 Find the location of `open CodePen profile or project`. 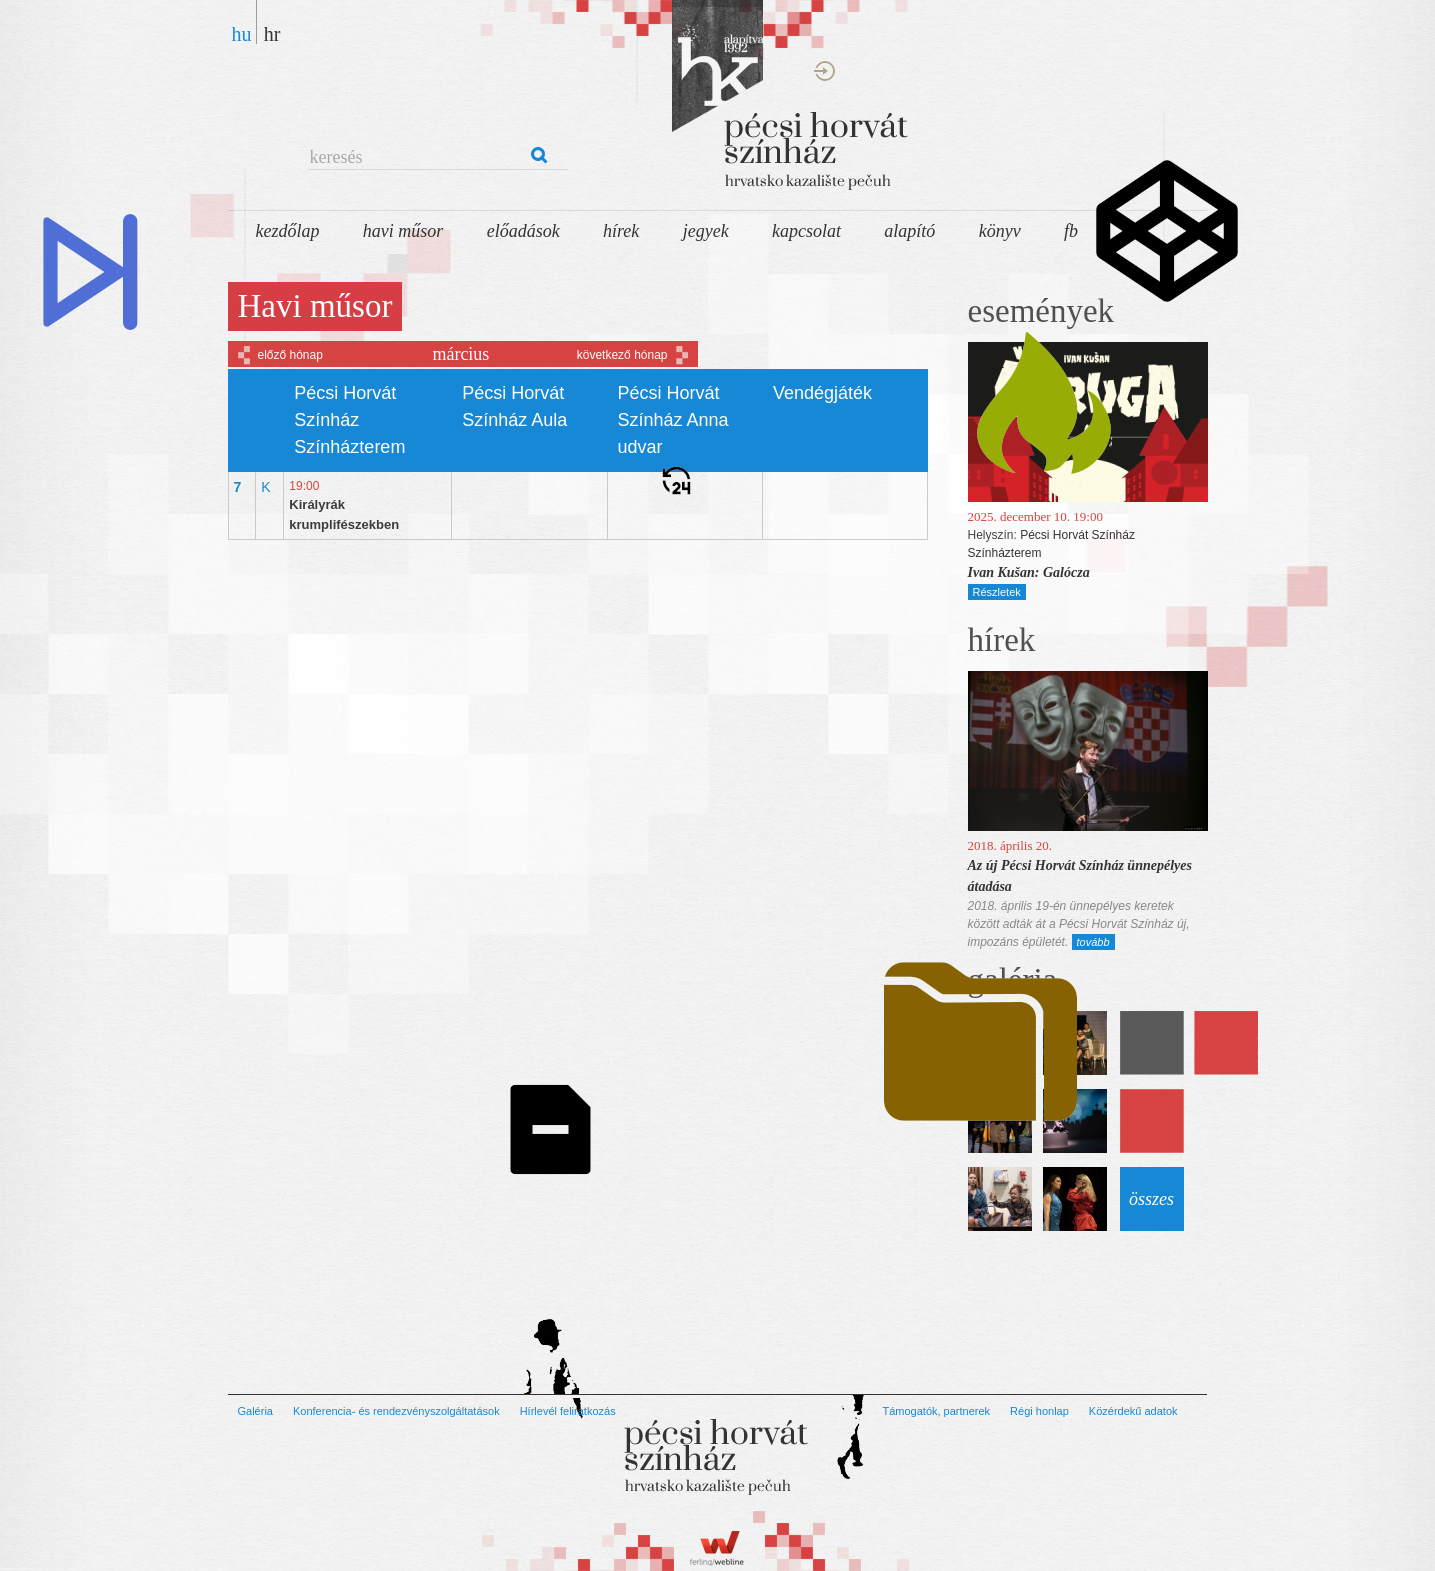

open CodePen profile or project is located at coordinates (1167, 231).